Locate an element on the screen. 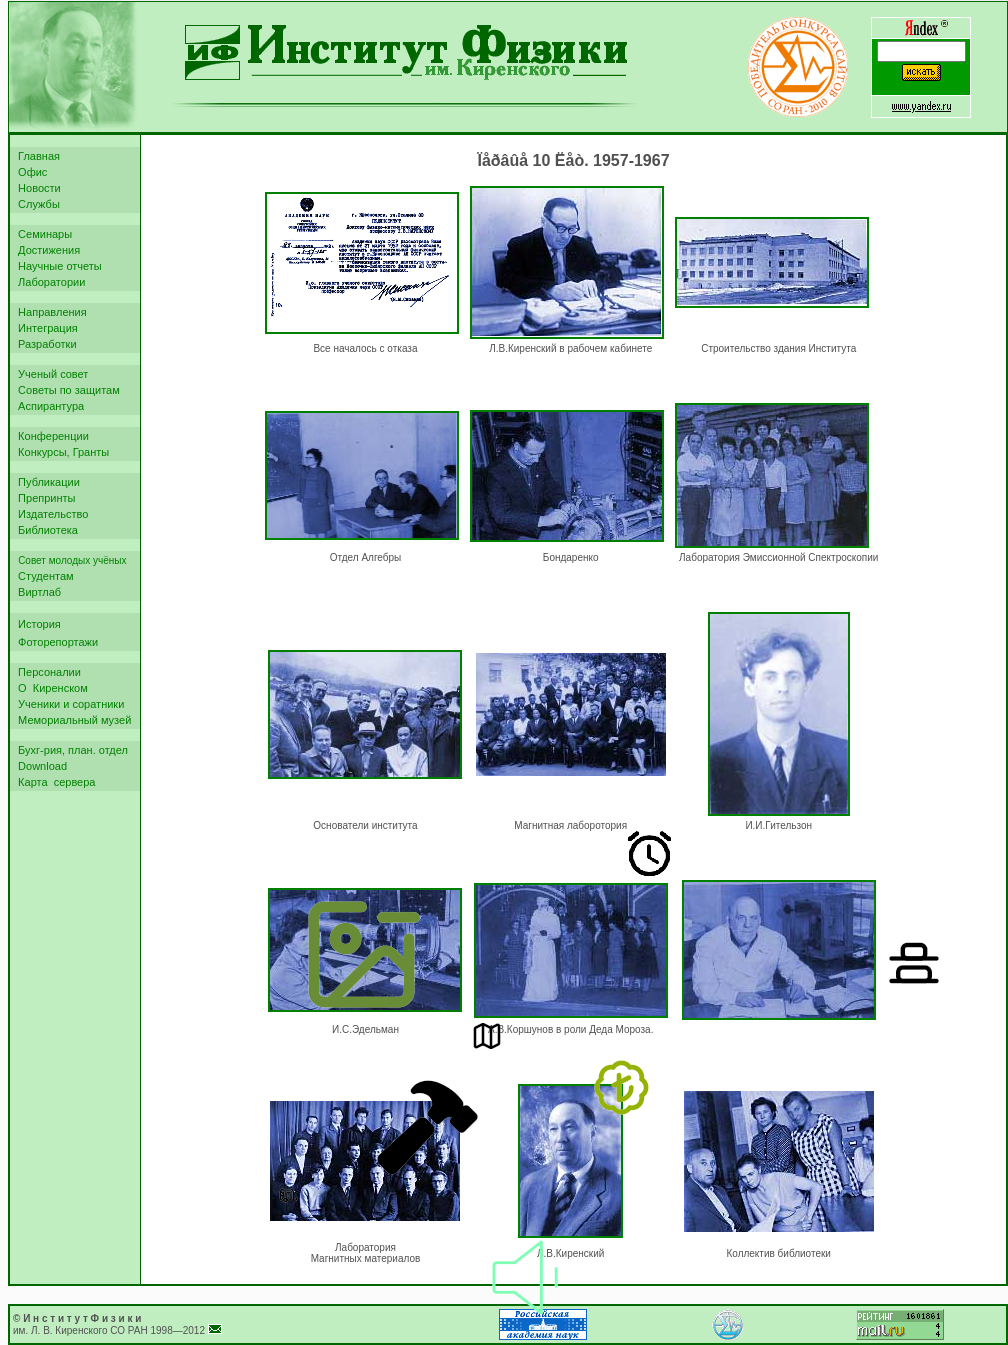 The image size is (1008, 1345). remove an image from the collection is located at coordinates (361, 954).